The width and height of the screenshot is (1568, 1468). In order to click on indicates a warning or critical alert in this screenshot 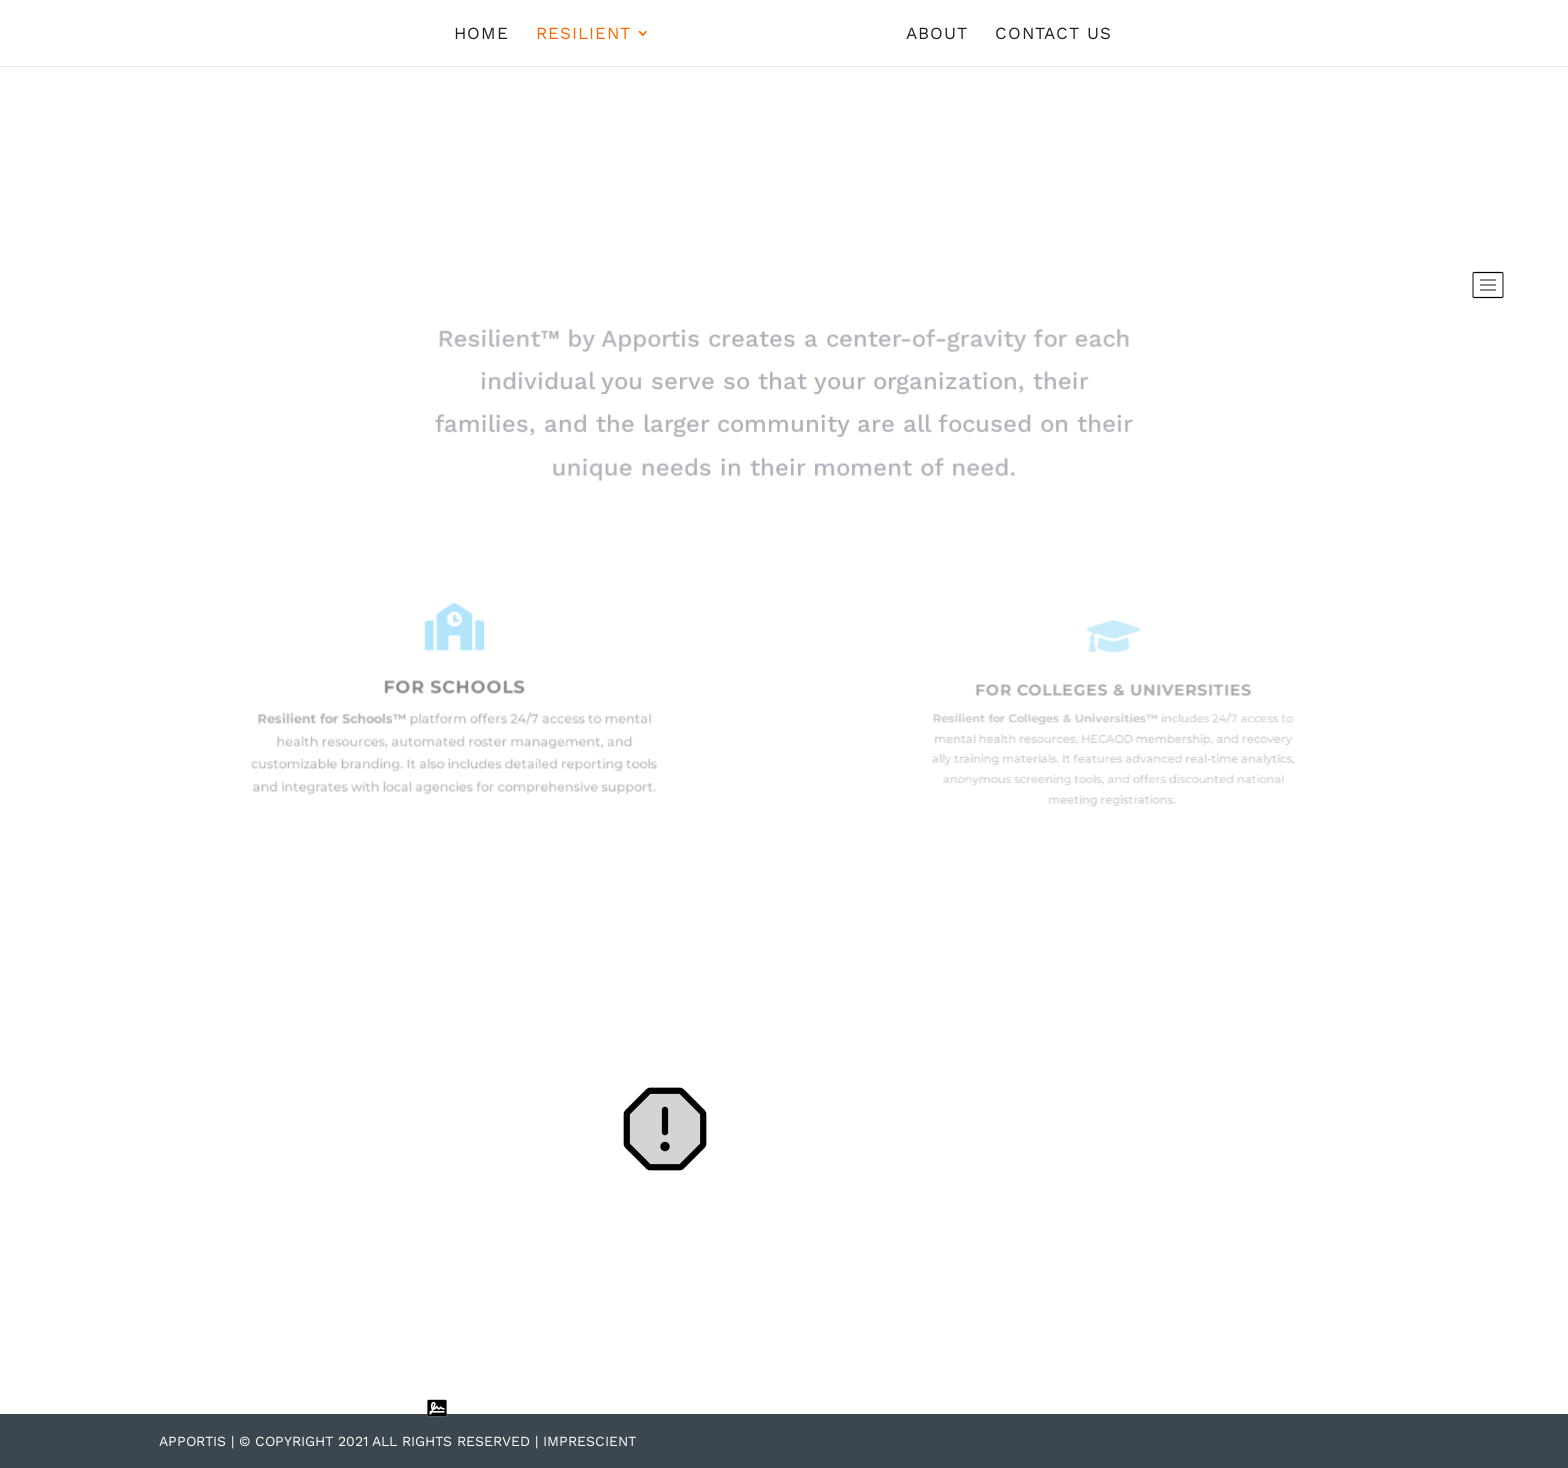, I will do `click(665, 1129)`.